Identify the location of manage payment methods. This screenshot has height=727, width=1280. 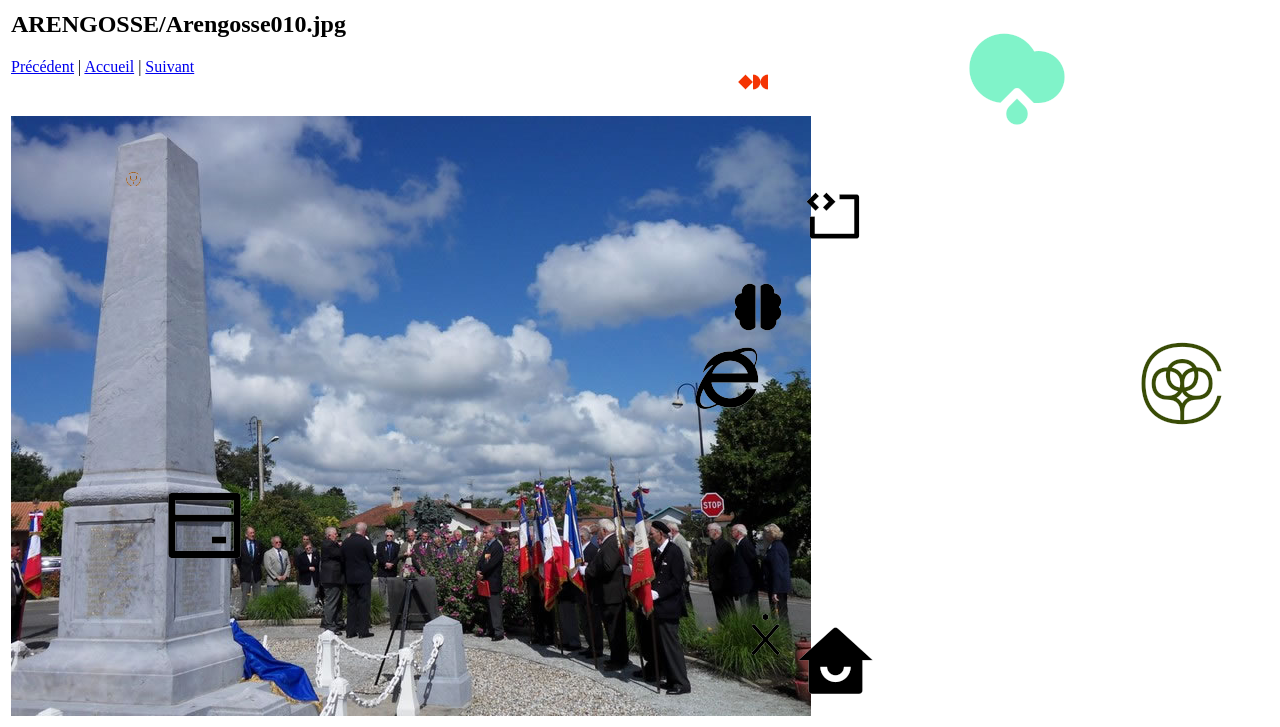
(204, 525).